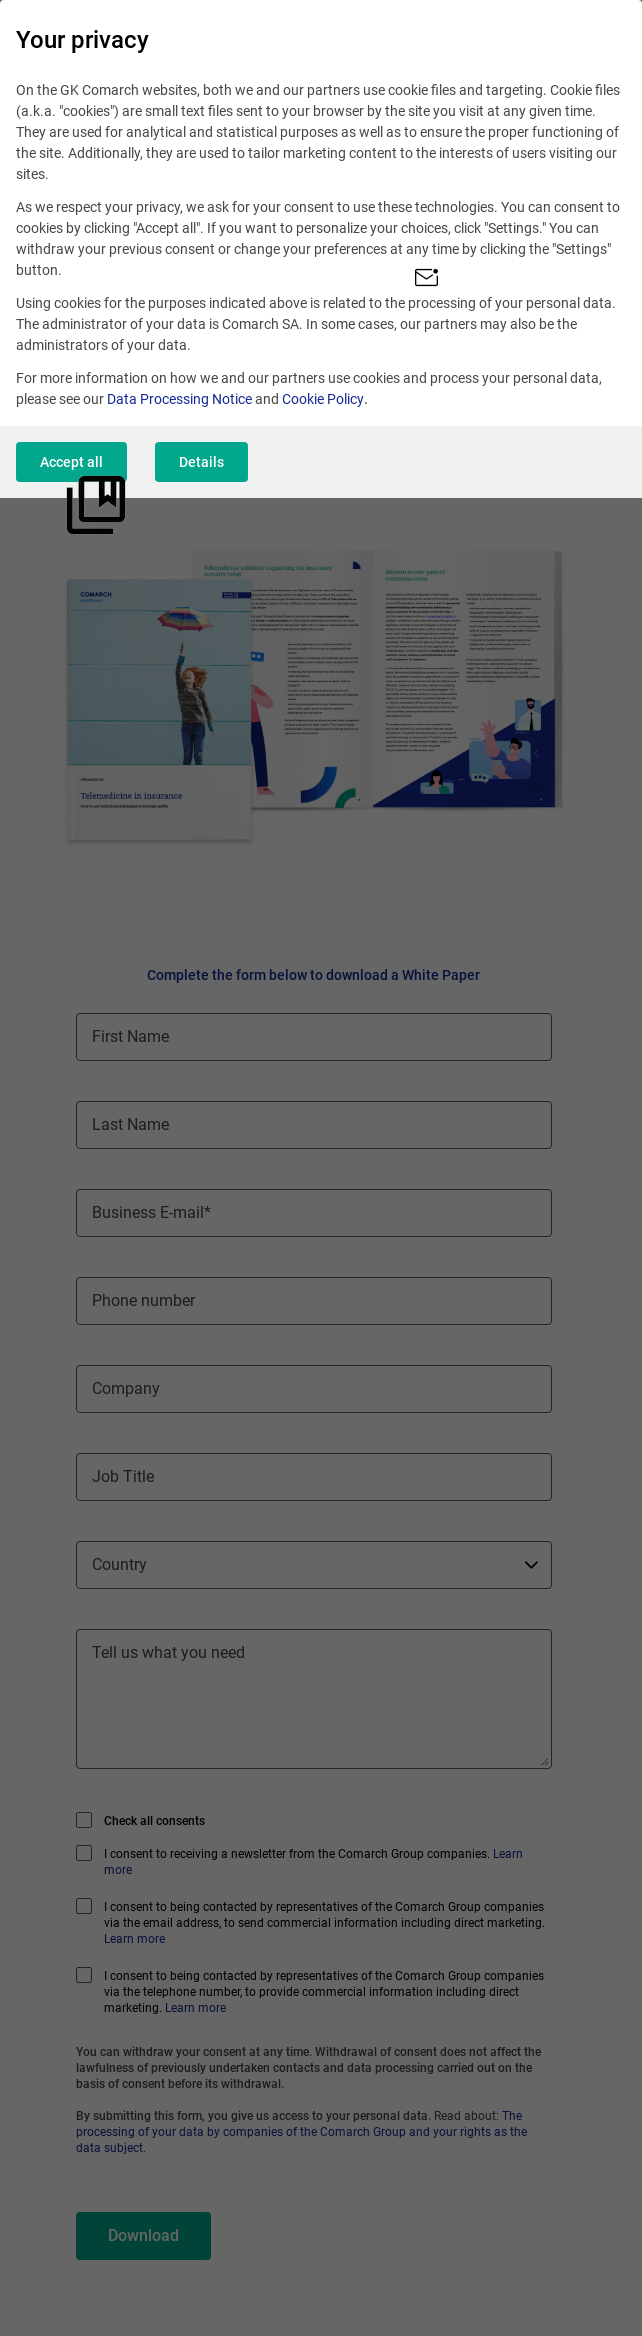  What do you see at coordinates (426, 277) in the screenshot?
I see `indicates unread messages or notifications` at bounding box center [426, 277].